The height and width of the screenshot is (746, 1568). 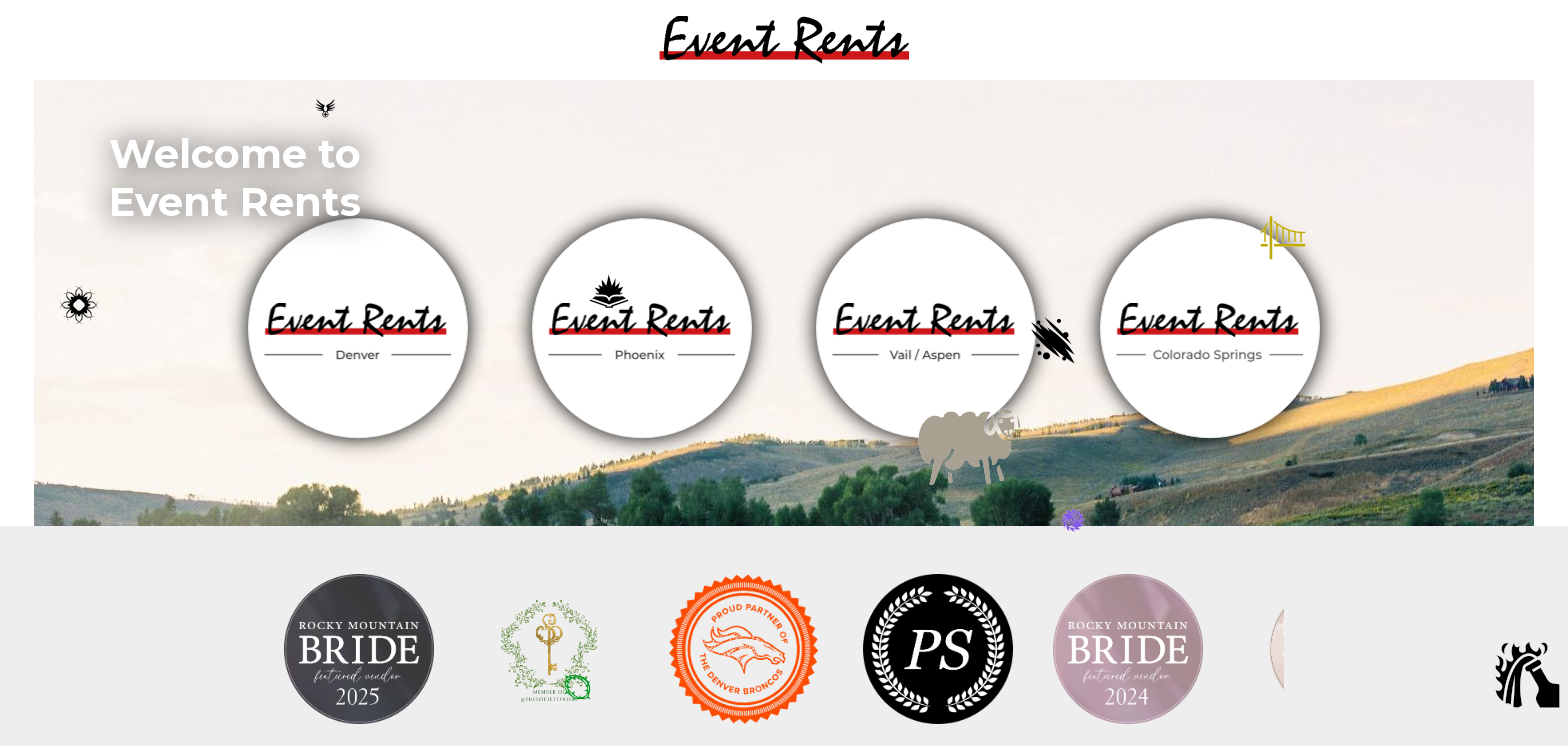 What do you see at coordinates (1283, 237) in the screenshot?
I see `view bridge or infrastructure locations` at bounding box center [1283, 237].